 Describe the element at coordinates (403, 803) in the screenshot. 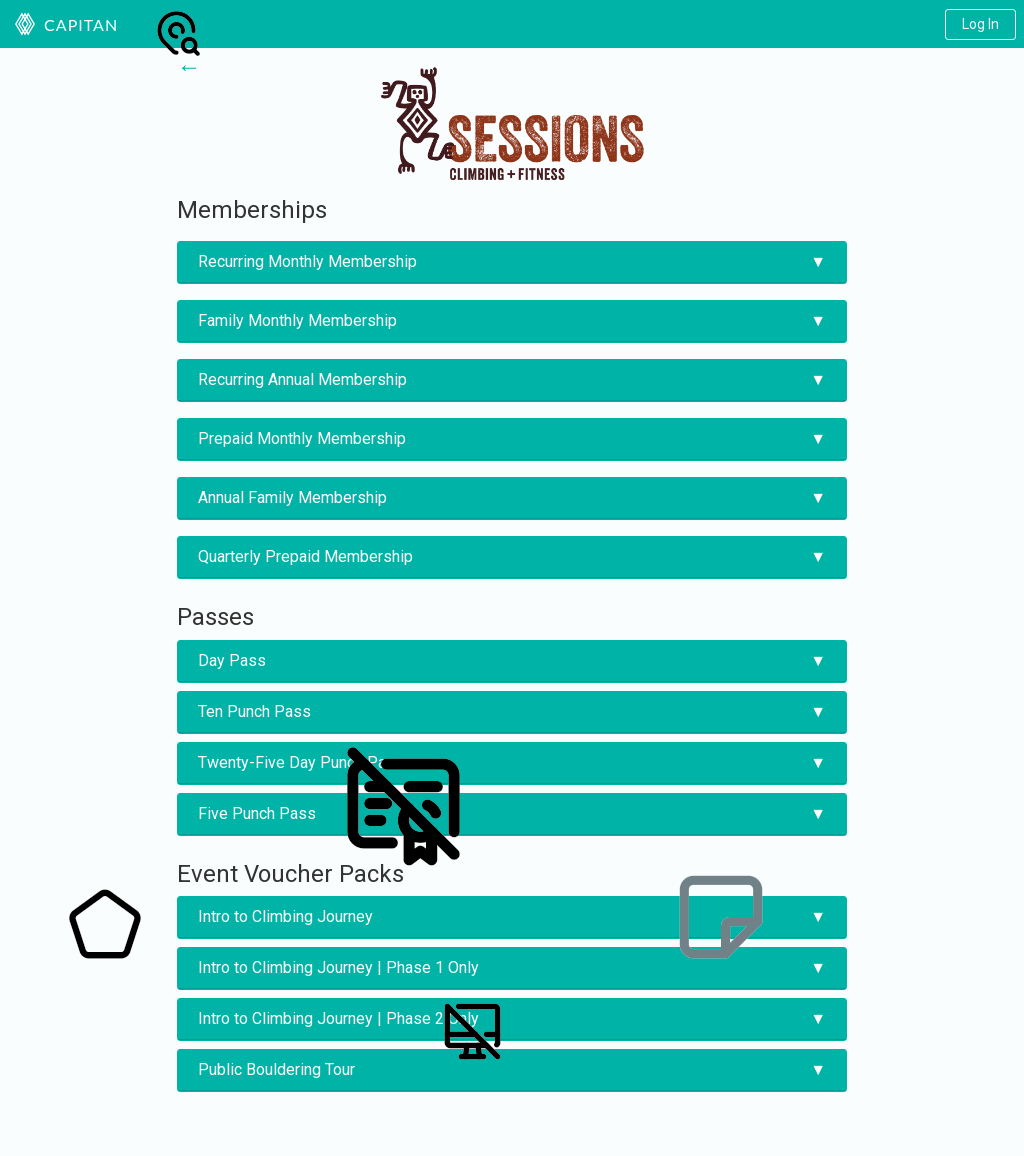

I see `certificate or credential is unavailable` at that location.